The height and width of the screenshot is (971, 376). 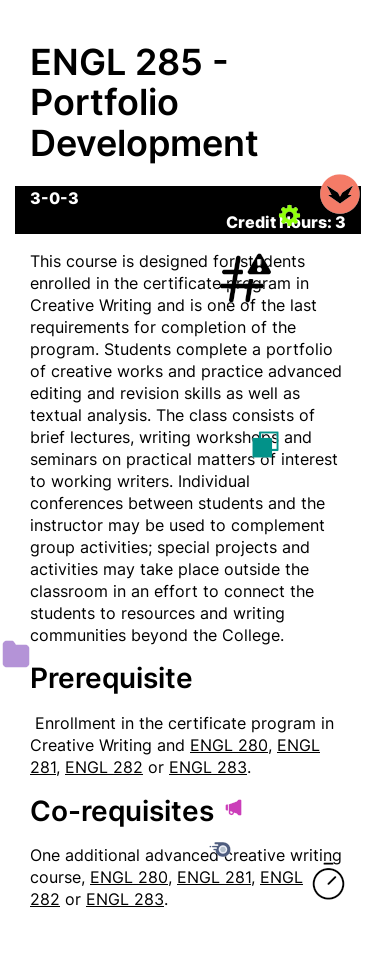 What do you see at coordinates (289, 215) in the screenshot?
I see `open settings menu` at bounding box center [289, 215].